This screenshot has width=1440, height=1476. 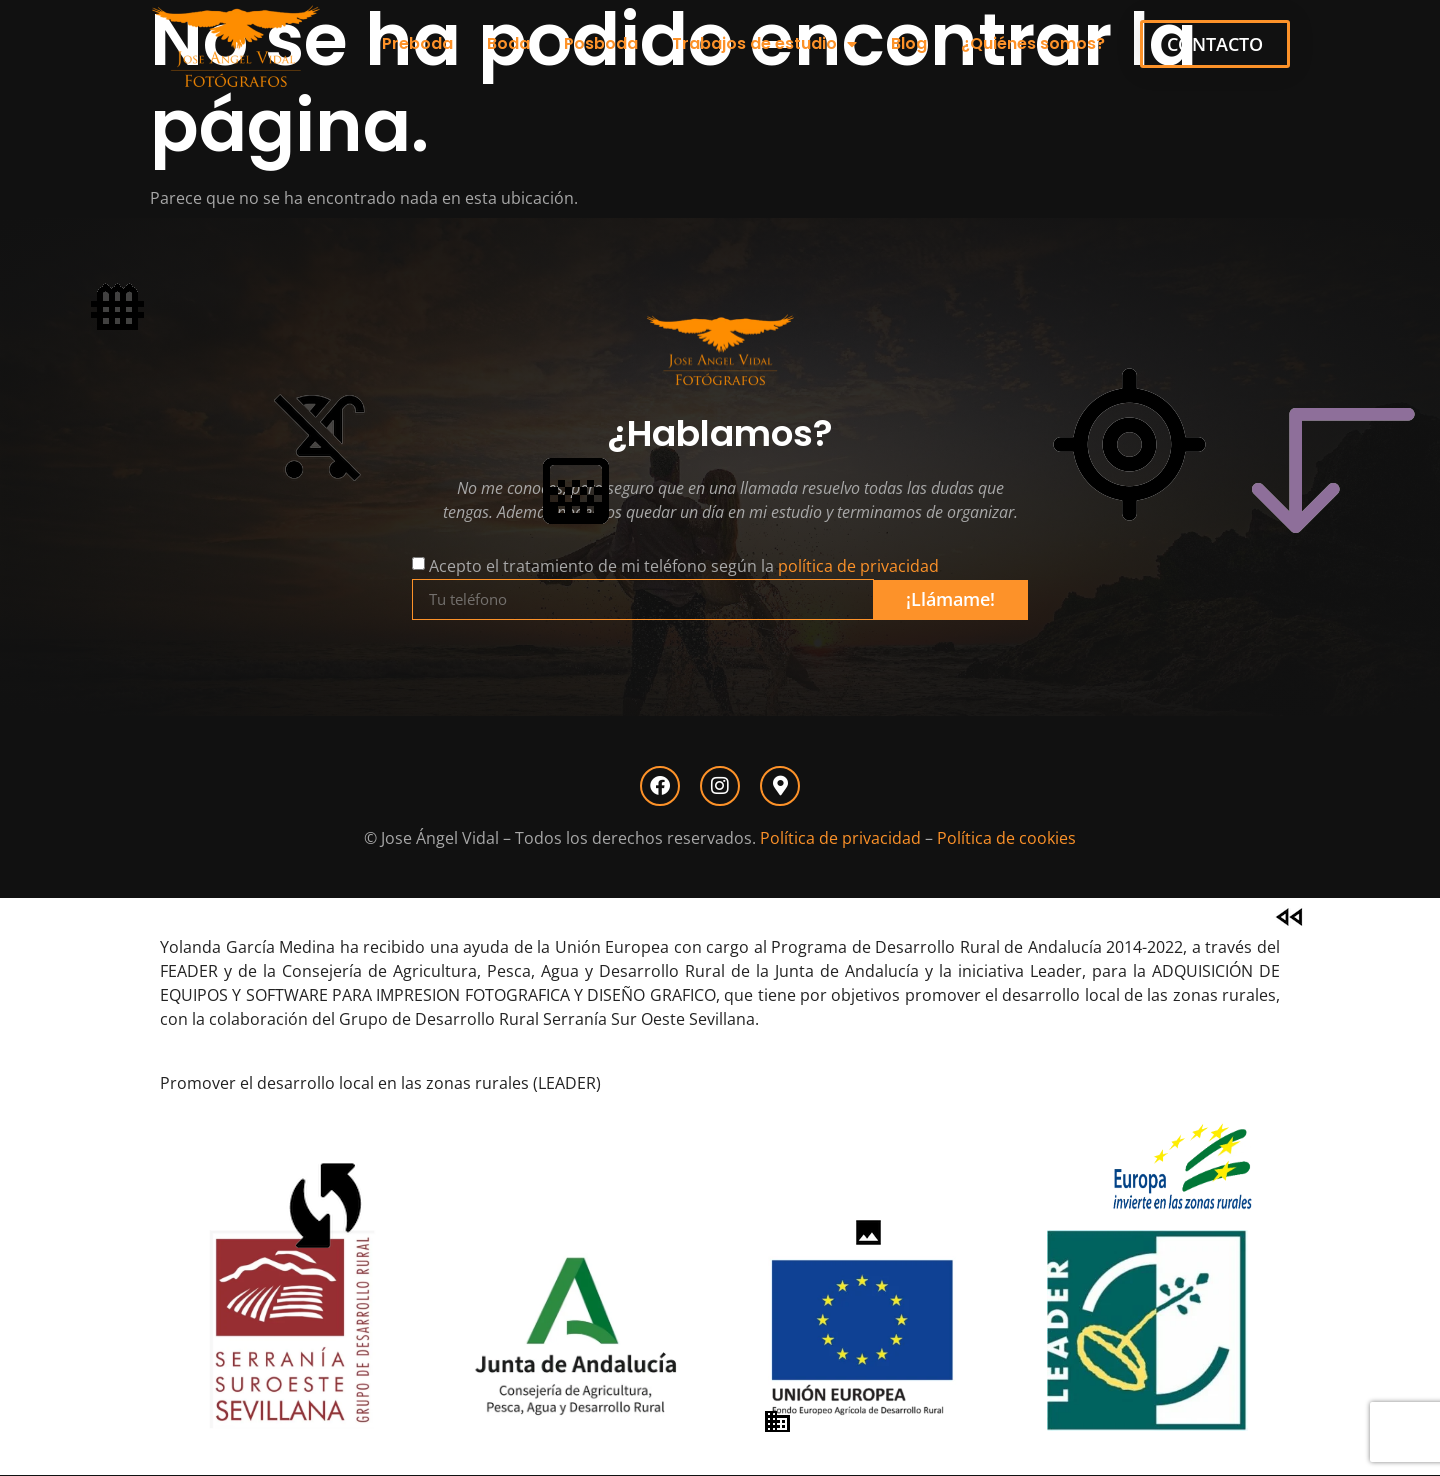 What do you see at coordinates (777, 1421) in the screenshot?
I see `view company or organization profile` at bounding box center [777, 1421].